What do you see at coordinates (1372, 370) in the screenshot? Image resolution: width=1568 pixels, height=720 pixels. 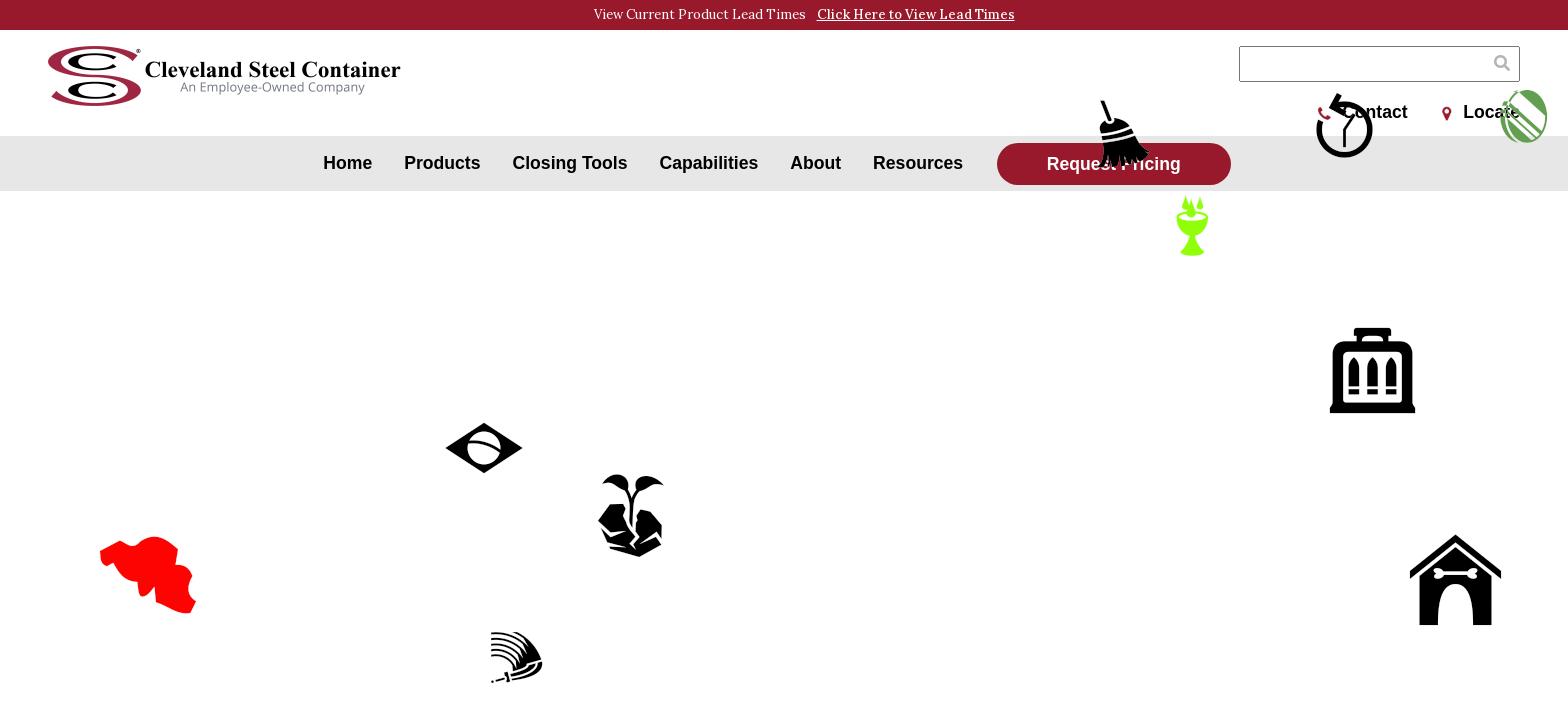 I see `ammunition inventory or storage in a game` at bounding box center [1372, 370].